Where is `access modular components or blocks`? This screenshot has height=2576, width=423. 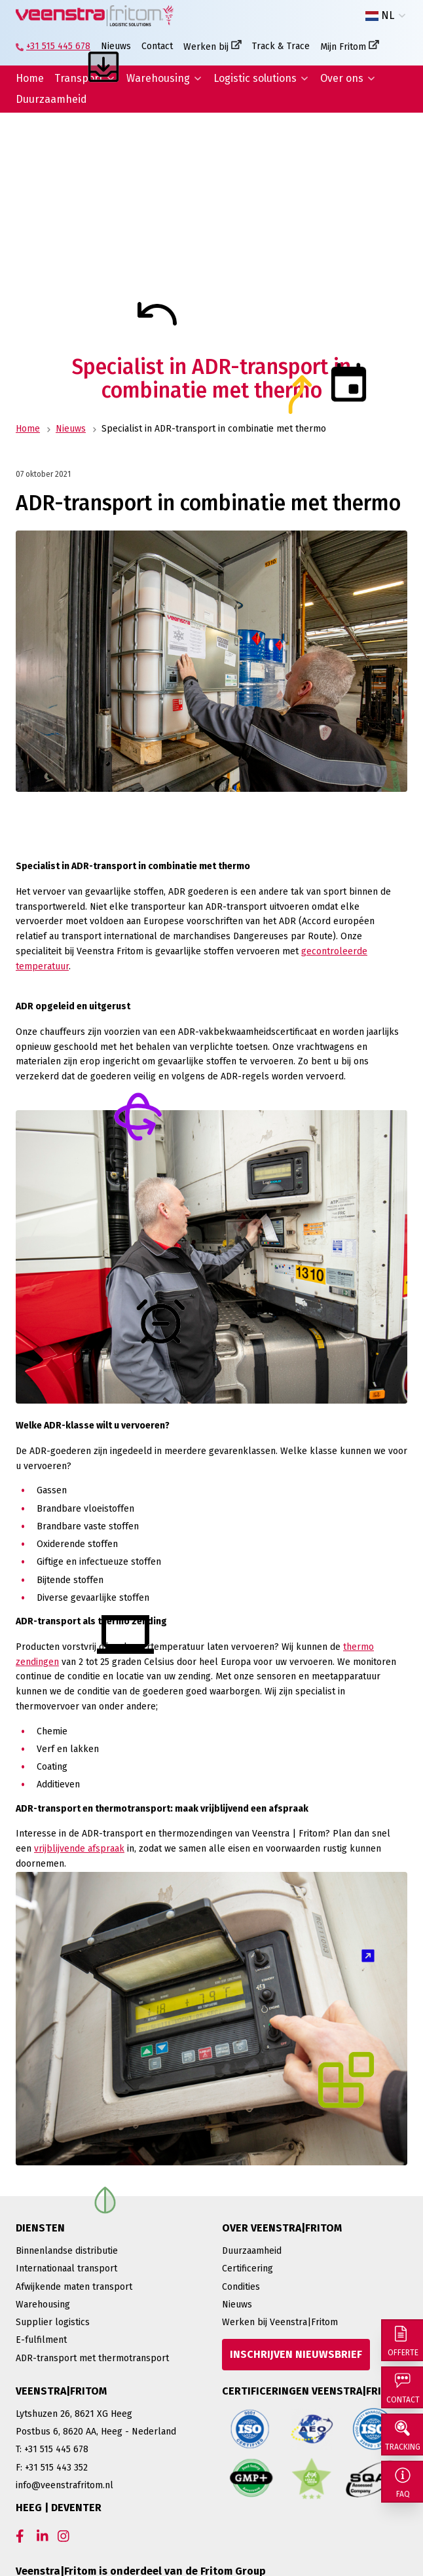 access modular components or blocks is located at coordinates (346, 2080).